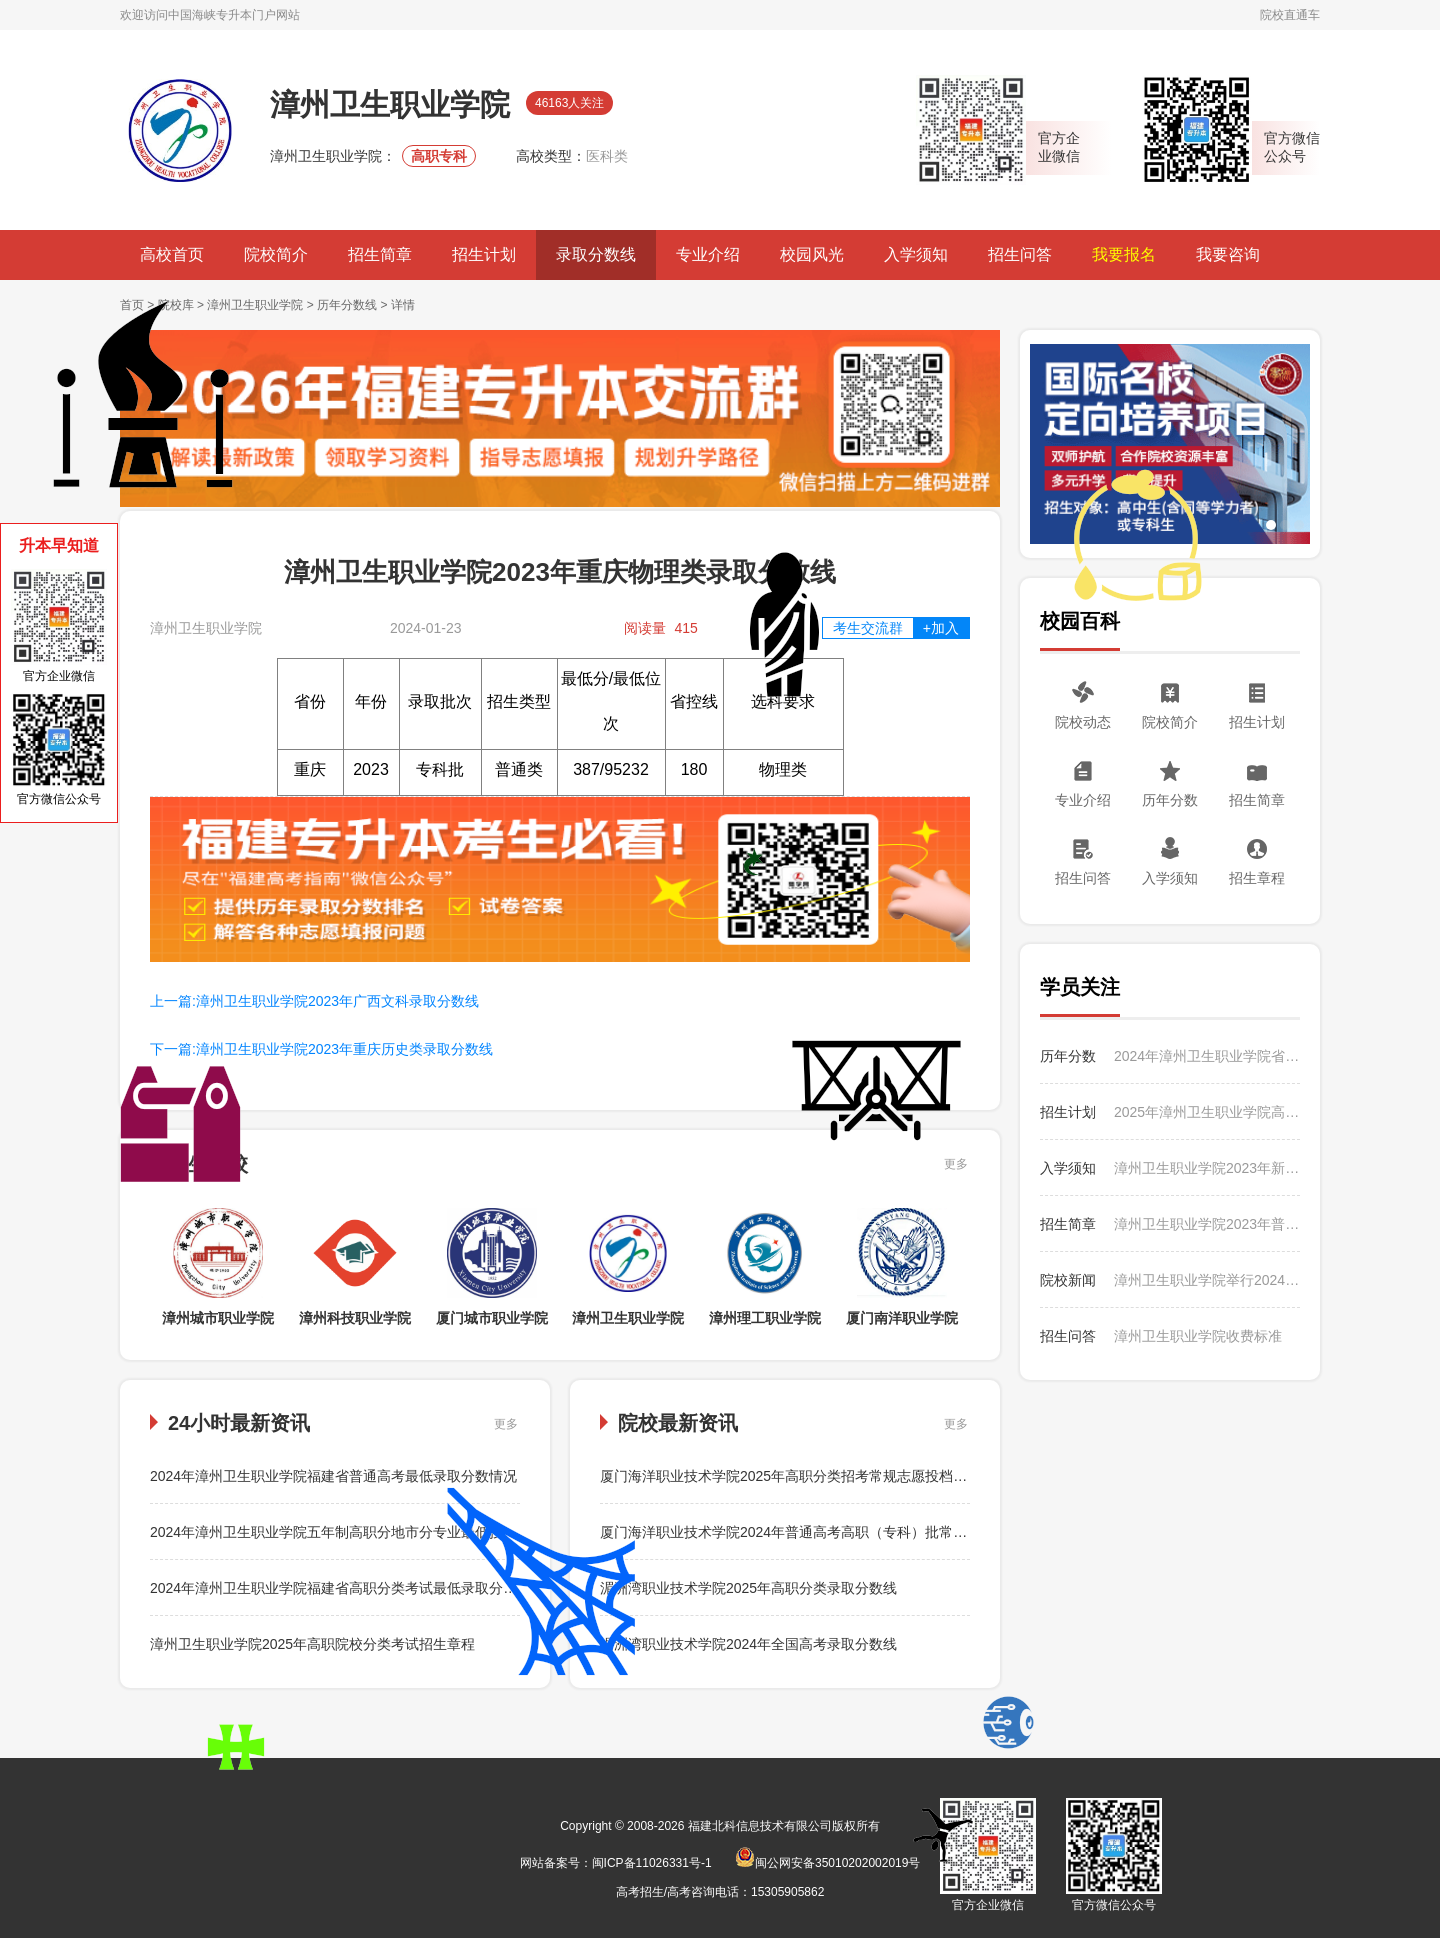  Describe the element at coordinates (943, 1835) in the screenshot. I see `access balance or gymnastics training exercises` at that location.